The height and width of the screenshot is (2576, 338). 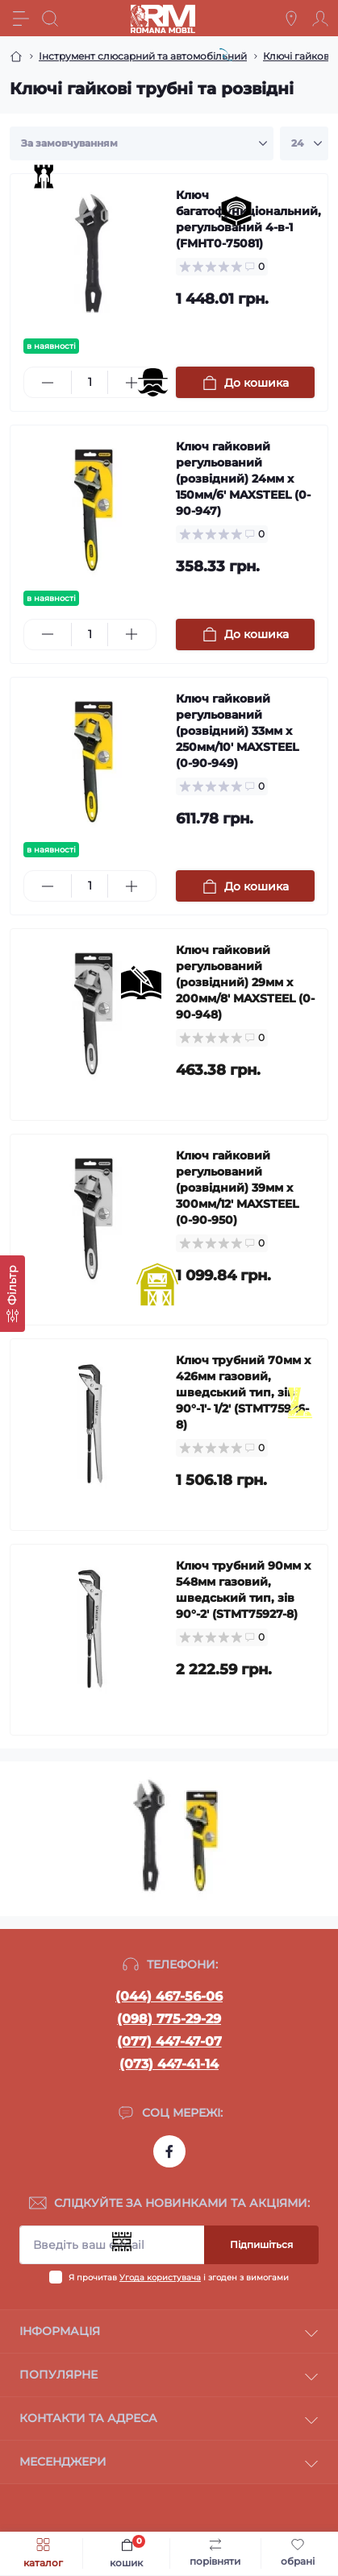 What do you see at coordinates (141, 985) in the screenshot?
I see `add a new entry to the archive` at bounding box center [141, 985].